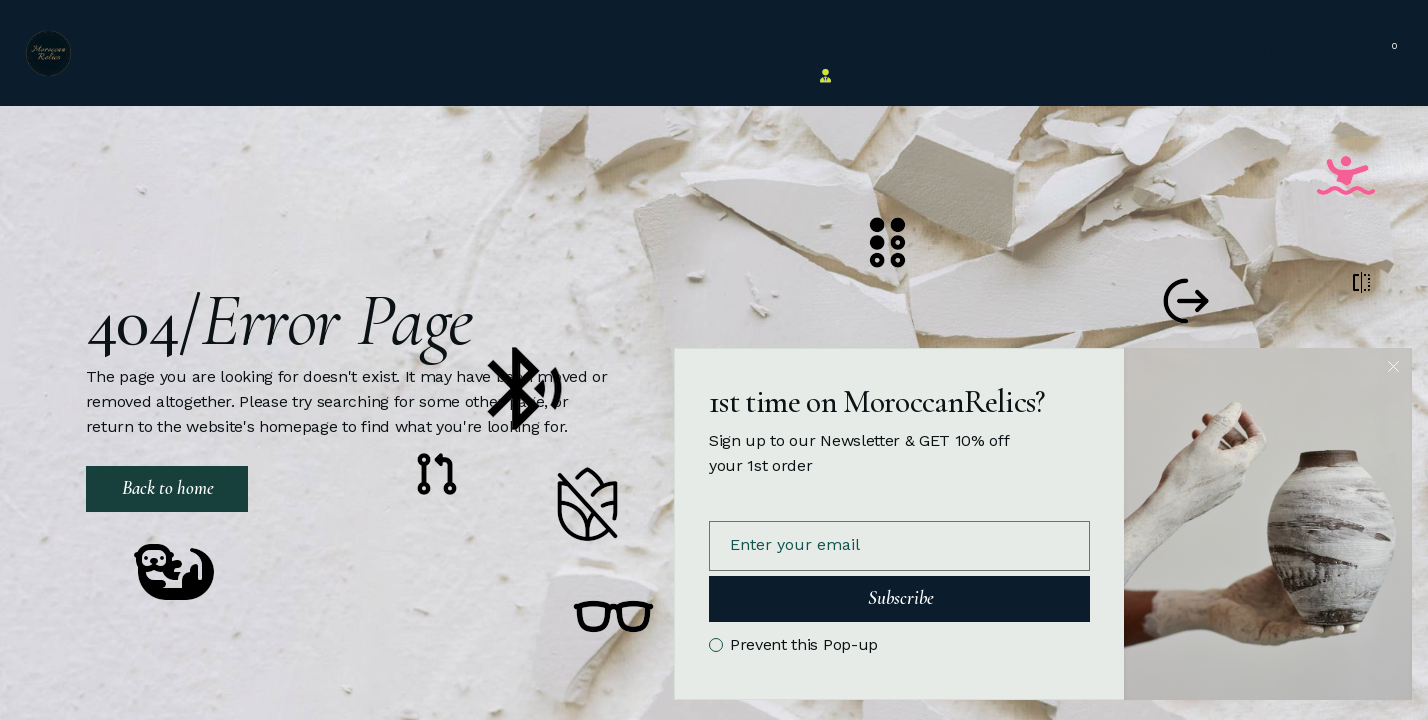  Describe the element at coordinates (174, 572) in the screenshot. I see `otter mascot or brand logo` at that location.